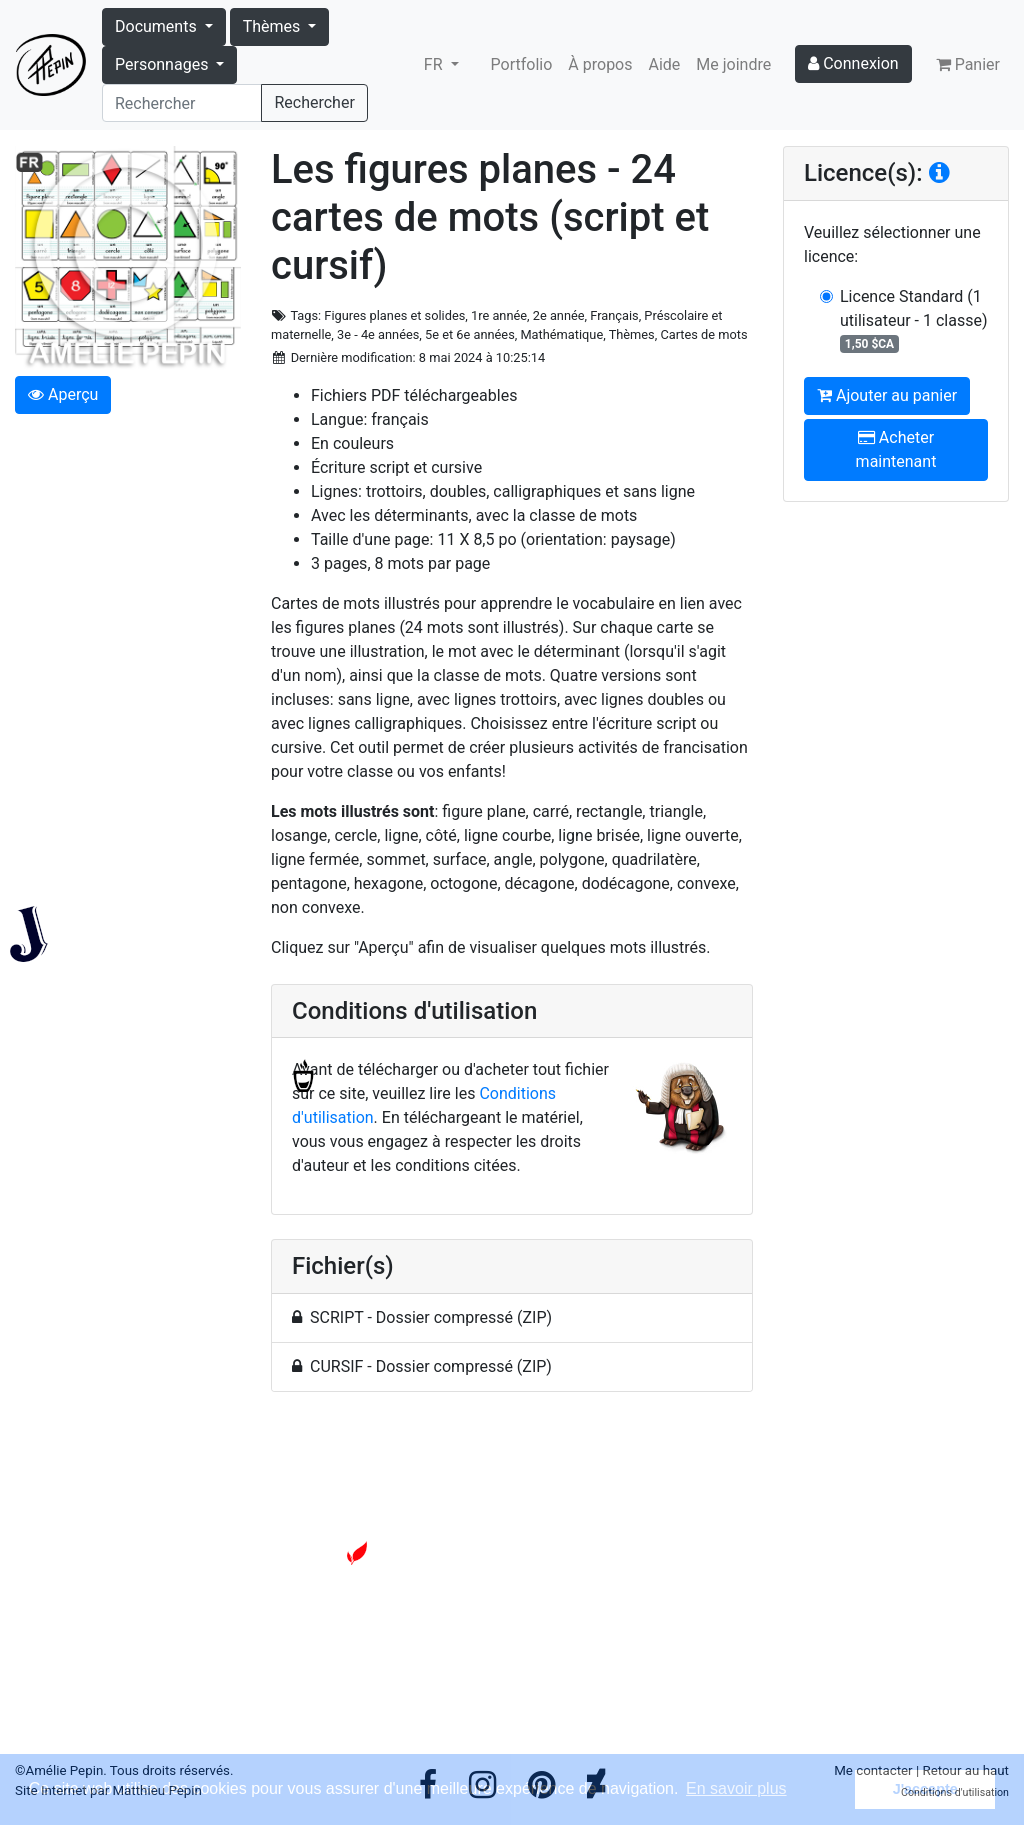  Describe the element at coordinates (357, 1553) in the screenshot. I see `open paperless-ngx document management app` at that location.